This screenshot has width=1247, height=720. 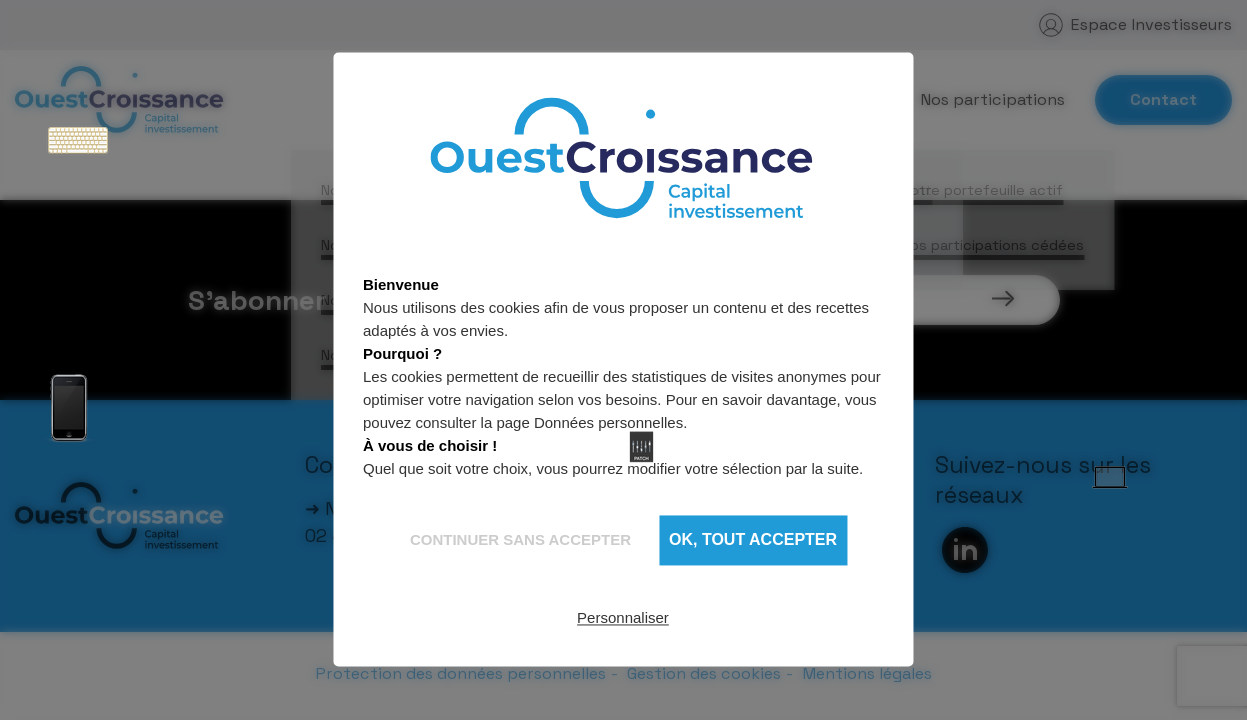 What do you see at coordinates (78, 141) in the screenshot?
I see `indicates keyboard with yellow backlighting enabled` at bounding box center [78, 141].